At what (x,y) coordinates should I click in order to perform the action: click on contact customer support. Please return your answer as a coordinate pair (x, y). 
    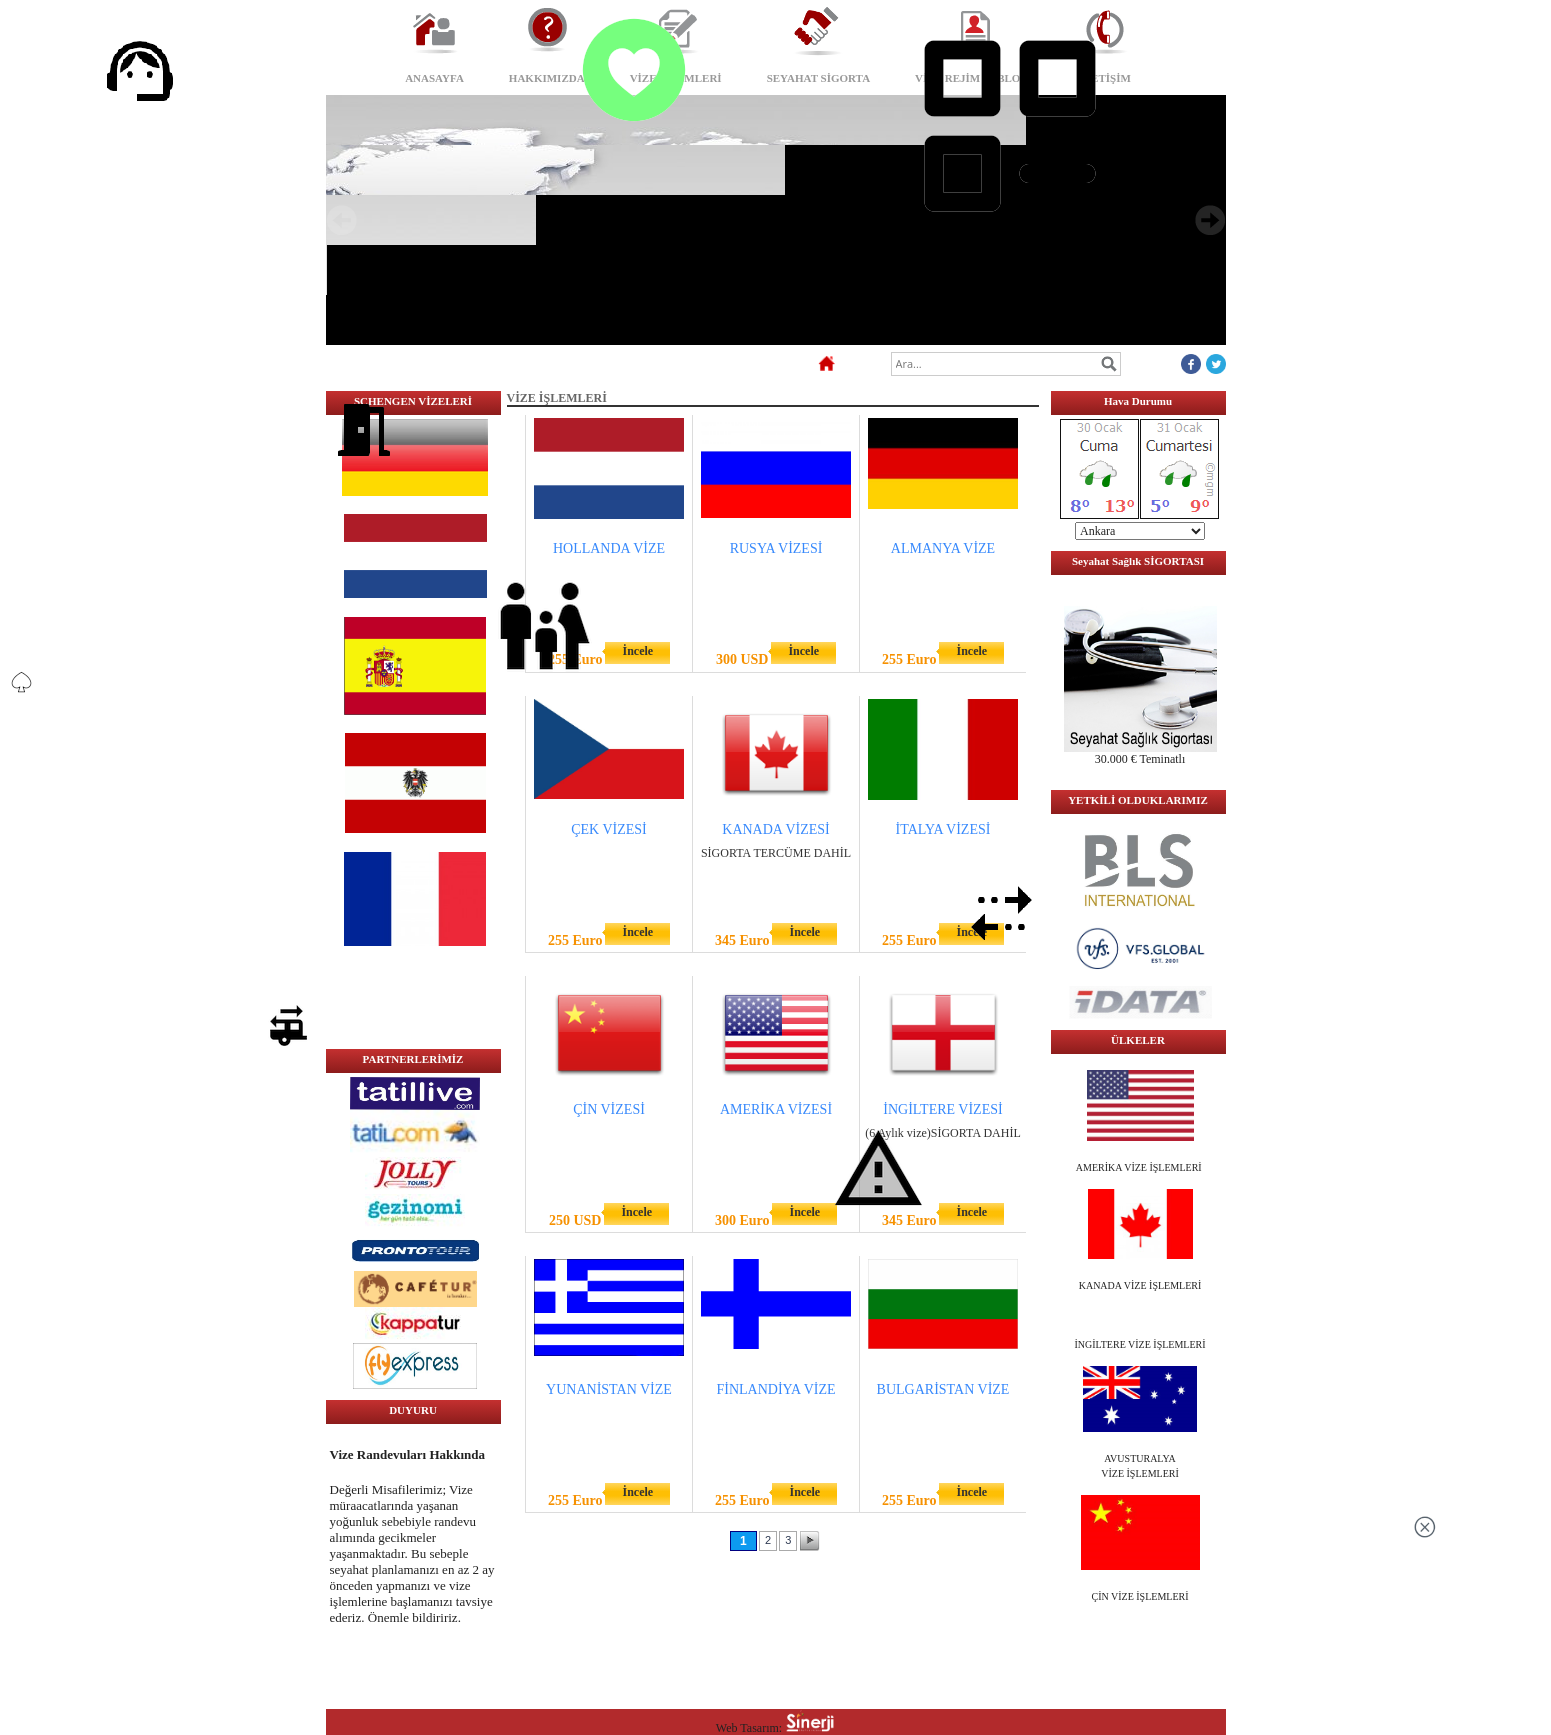
    Looking at the image, I should click on (140, 71).